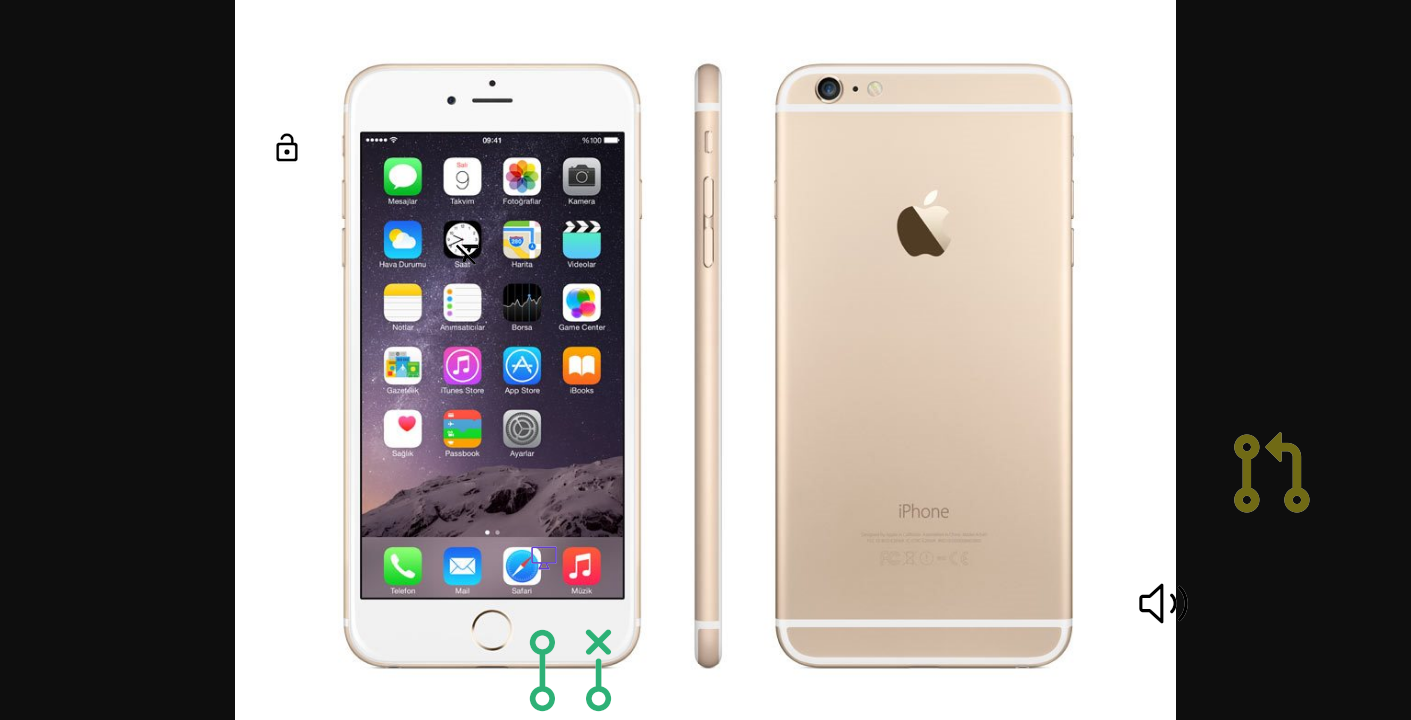 The height and width of the screenshot is (720, 1411). What do you see at coordinates (544, 558) in the screenshot?
I see `view on desktop device` at bounding box center [544, 558].